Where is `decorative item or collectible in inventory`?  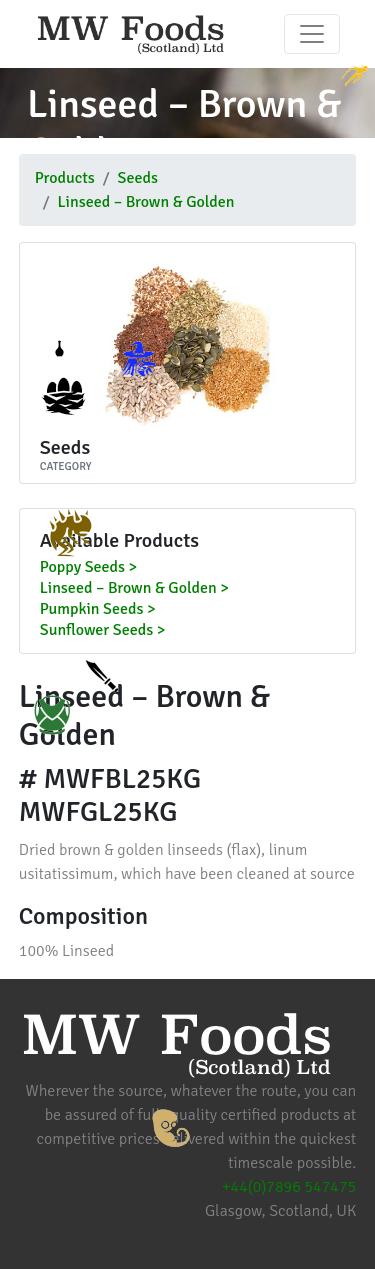 decorative item or collectible in inventory is located at coordinates (59, 348).